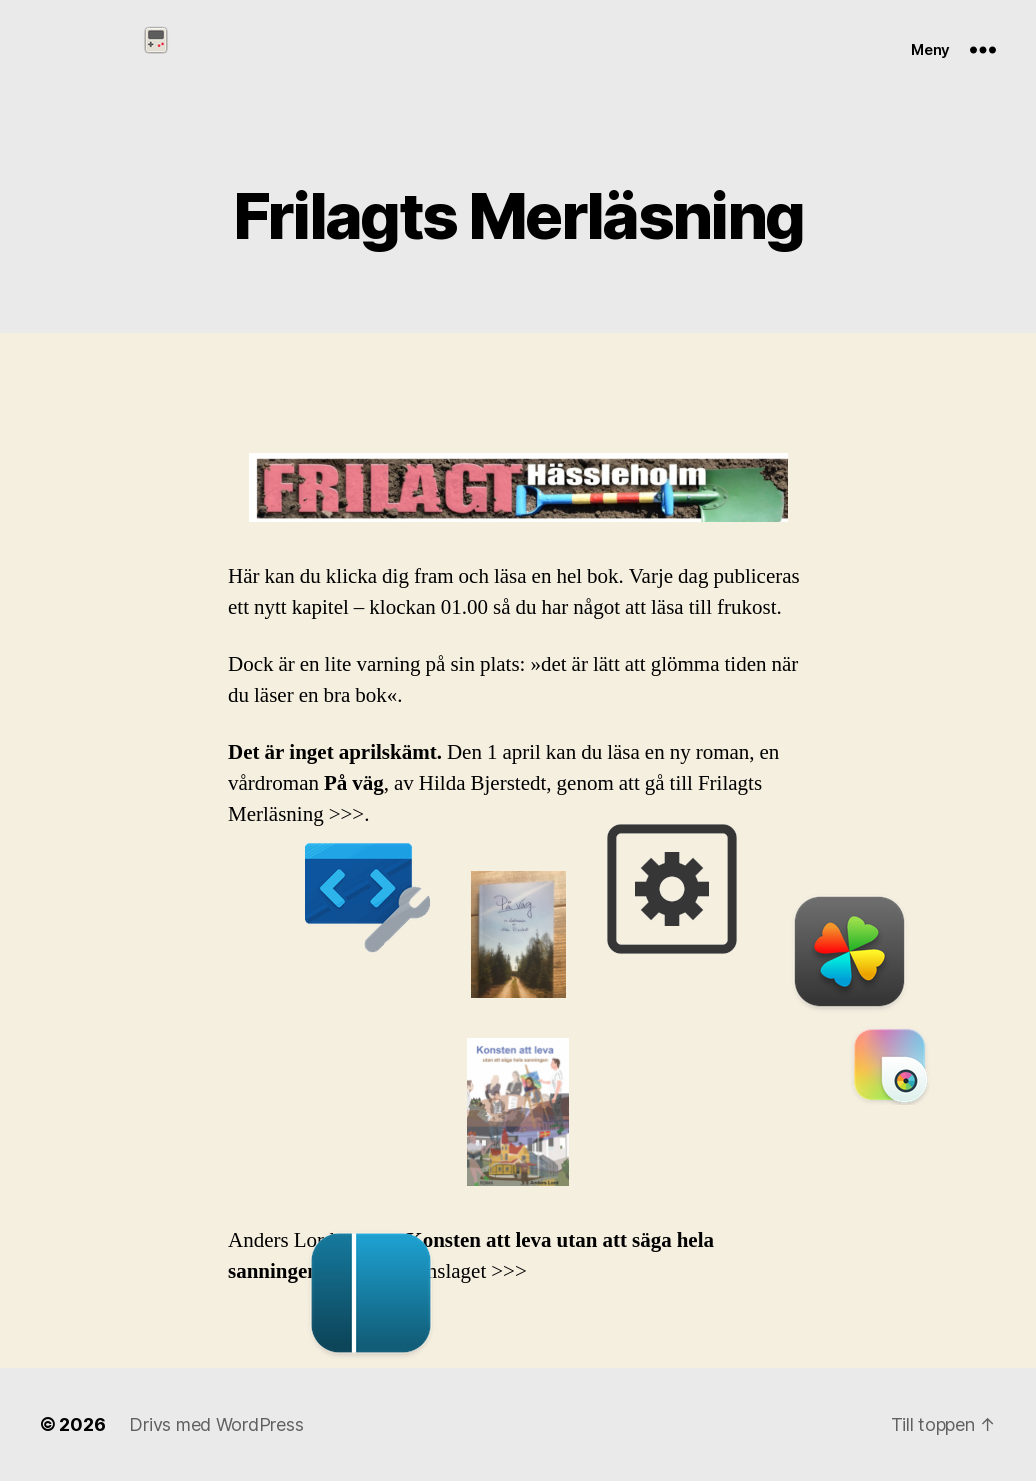 This screenshot has height=1481, width=1036. I want to click on open remote tools application, so click(367, 892).